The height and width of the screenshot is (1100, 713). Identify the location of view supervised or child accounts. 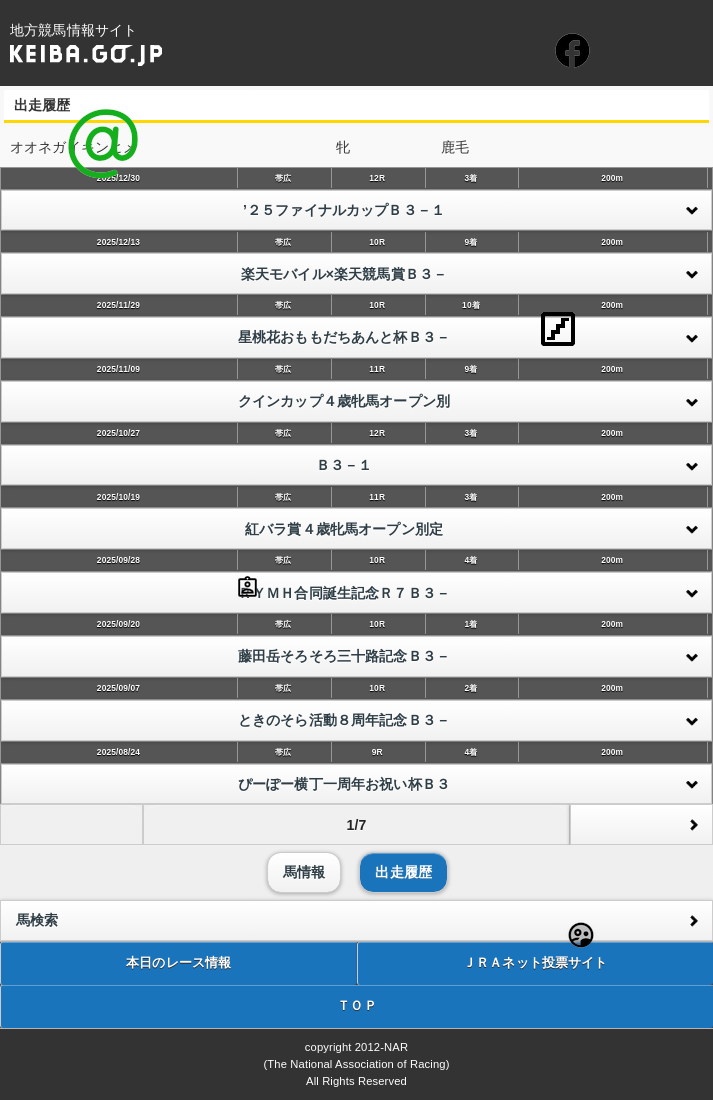
(581, 935).